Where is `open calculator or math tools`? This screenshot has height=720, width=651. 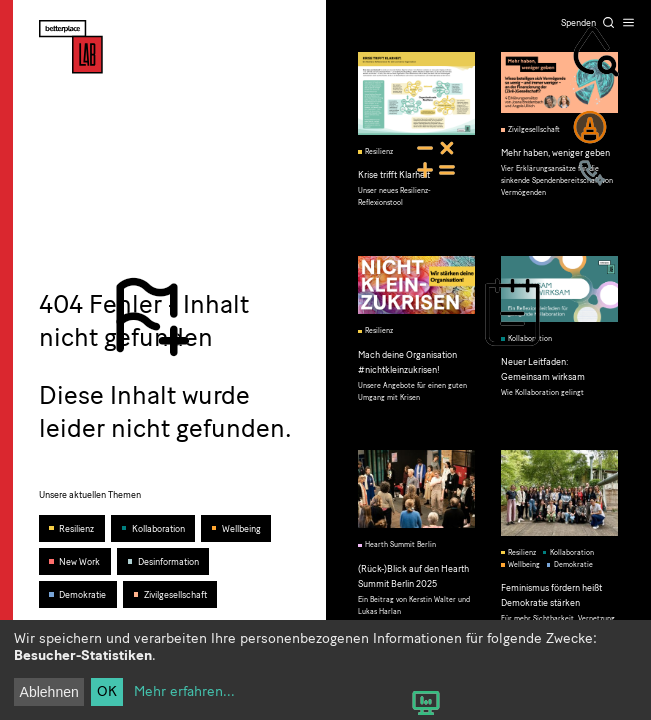 open calculator or math tools is located at coordinates (436, 159).